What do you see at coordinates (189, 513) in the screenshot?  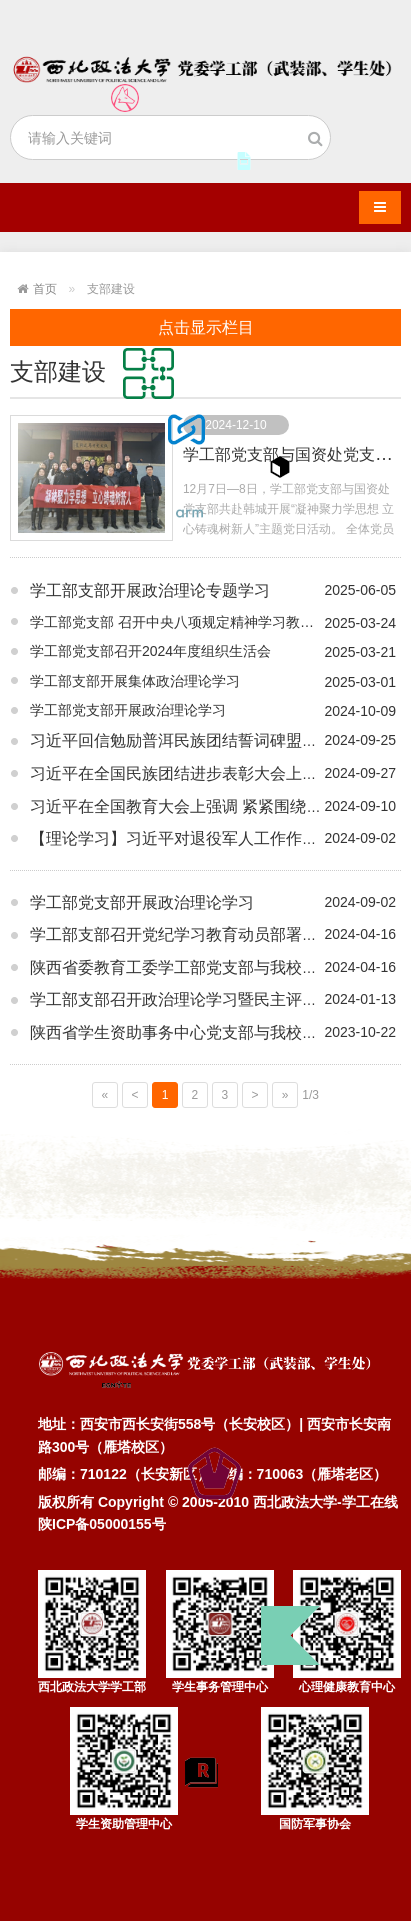 I see `Arm company logo` at bounding box center [189, 513].